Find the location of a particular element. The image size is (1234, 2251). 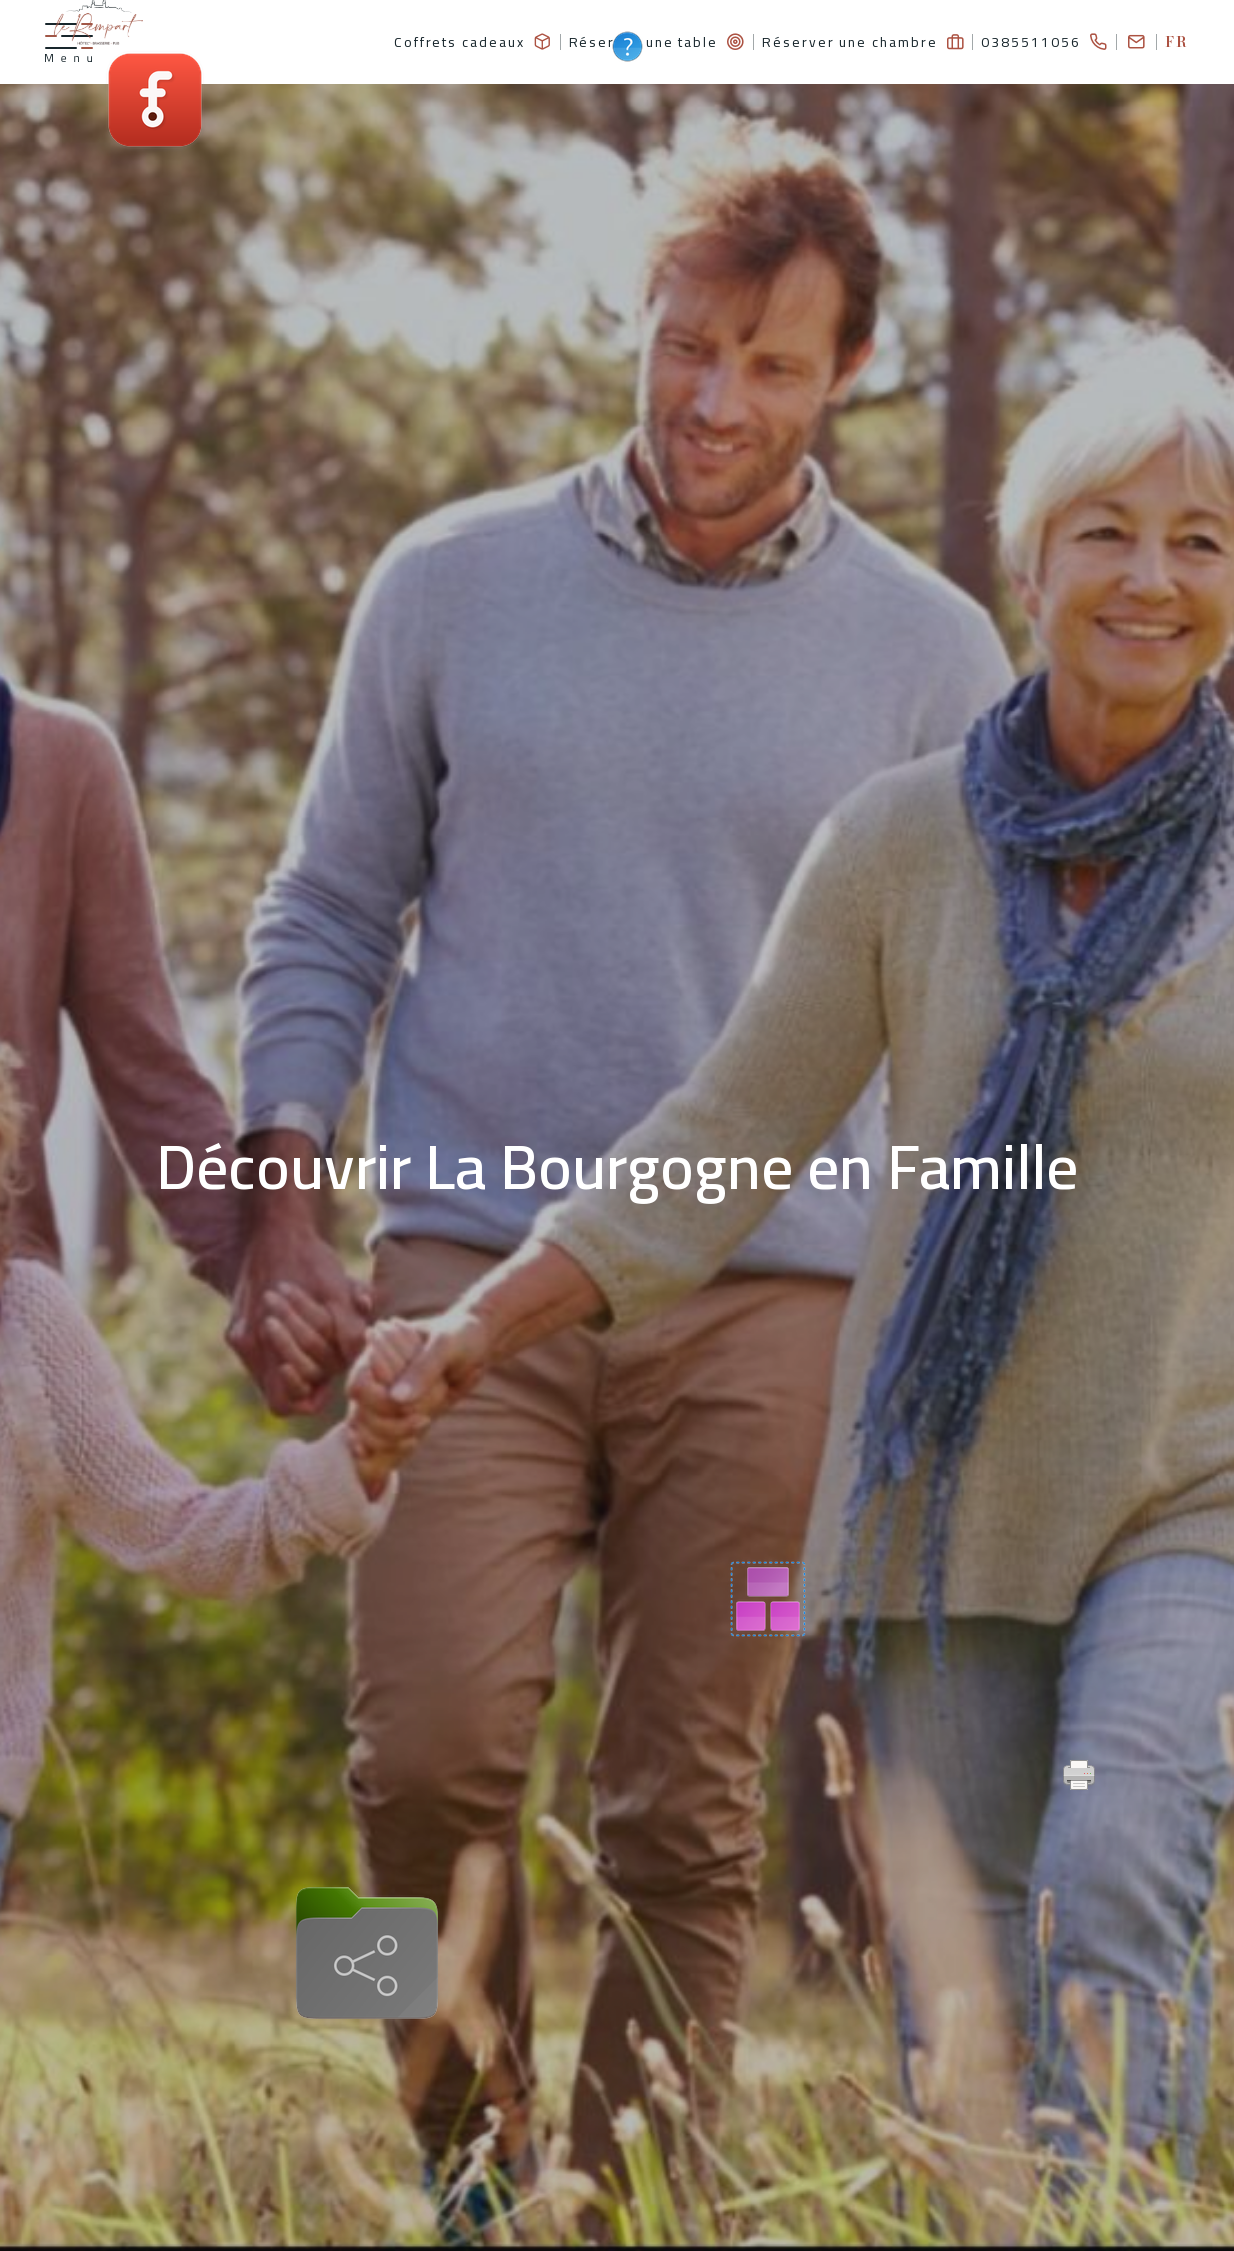

open fritzing electronics design application is located at coordinates (155, 100).